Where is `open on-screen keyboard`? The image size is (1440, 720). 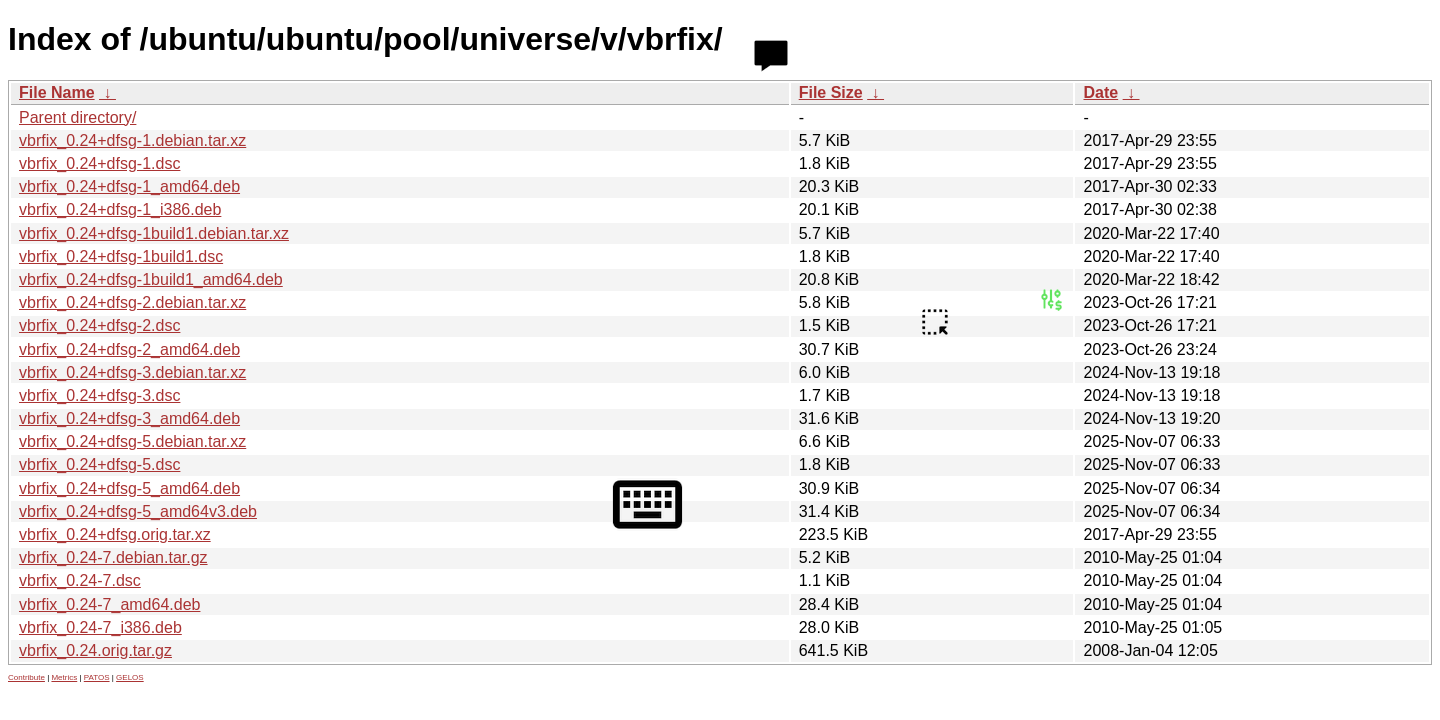
open on-screen keyboard is located at coordinates (647, 504).